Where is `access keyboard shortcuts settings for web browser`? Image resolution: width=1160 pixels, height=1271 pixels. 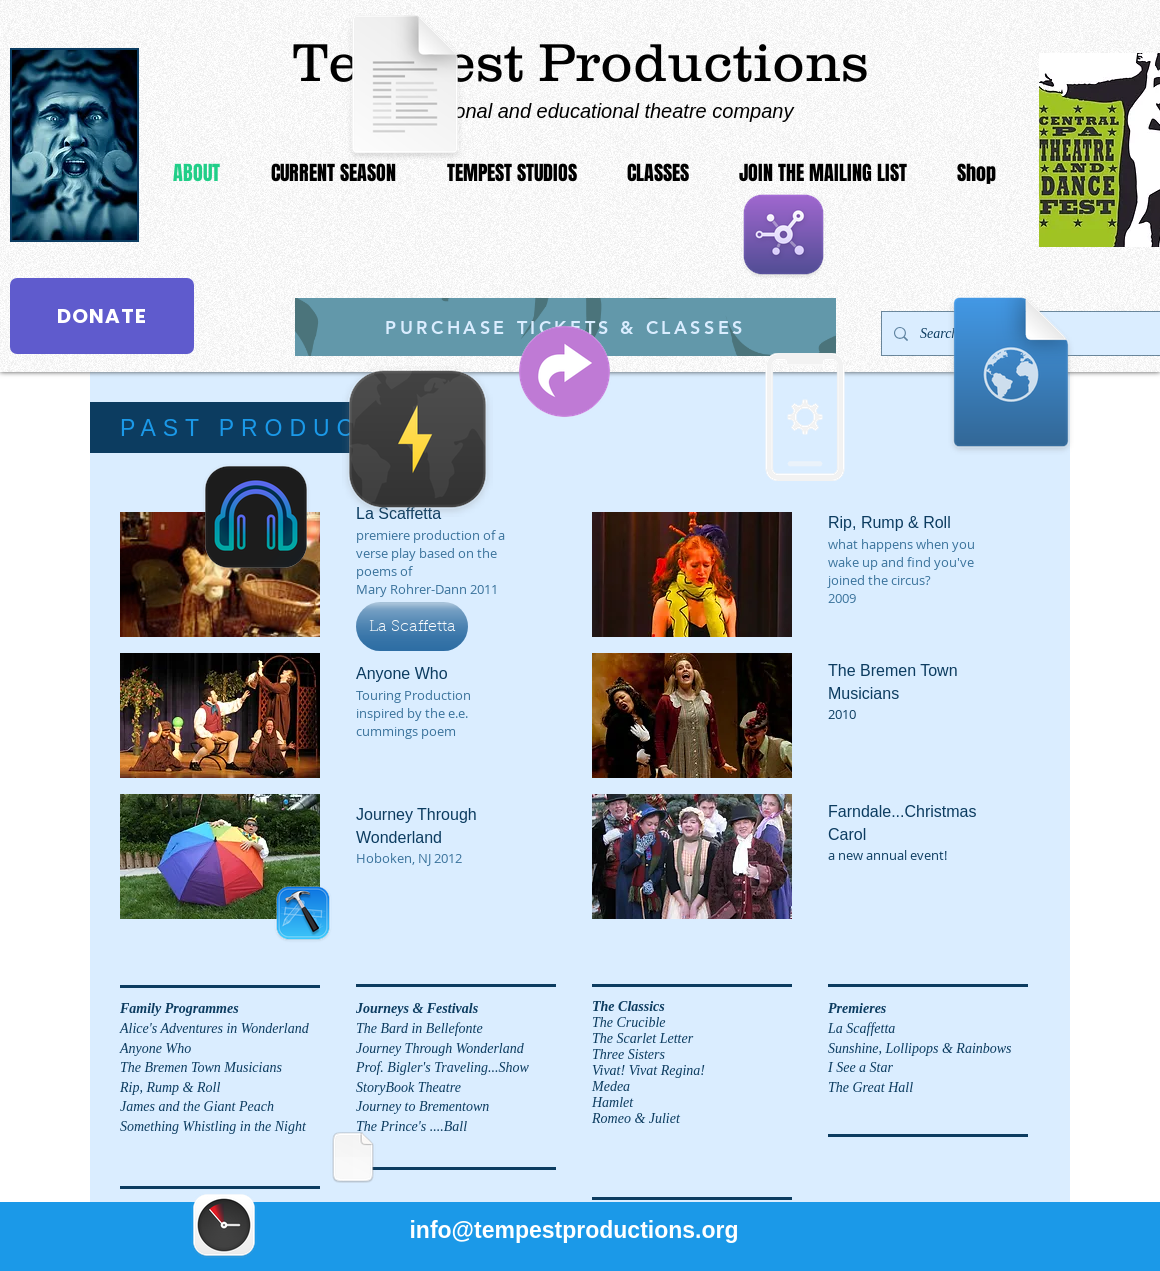 access keyboard shortcuts settings for web browser is located at coordinates (417, 441).